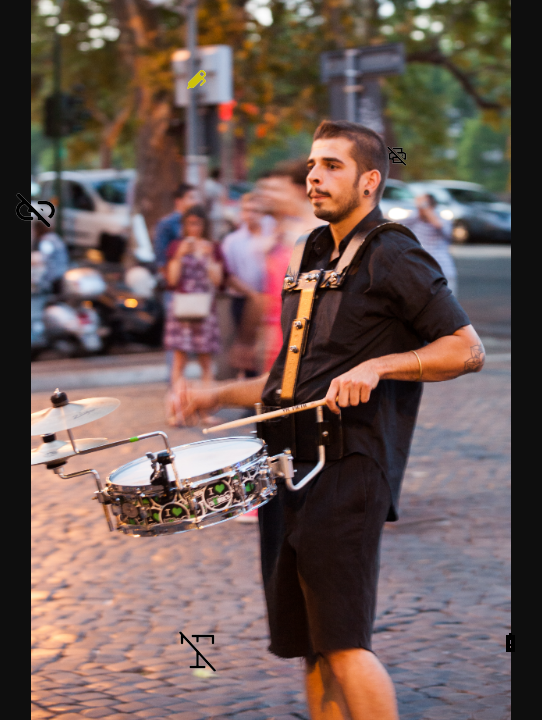 This screenshot has height=720, width=542. What do you see at coordinates (35, 210) in the screenshot?
I see `unlink or disconnect a shared link` at bounding box center [35, 210].